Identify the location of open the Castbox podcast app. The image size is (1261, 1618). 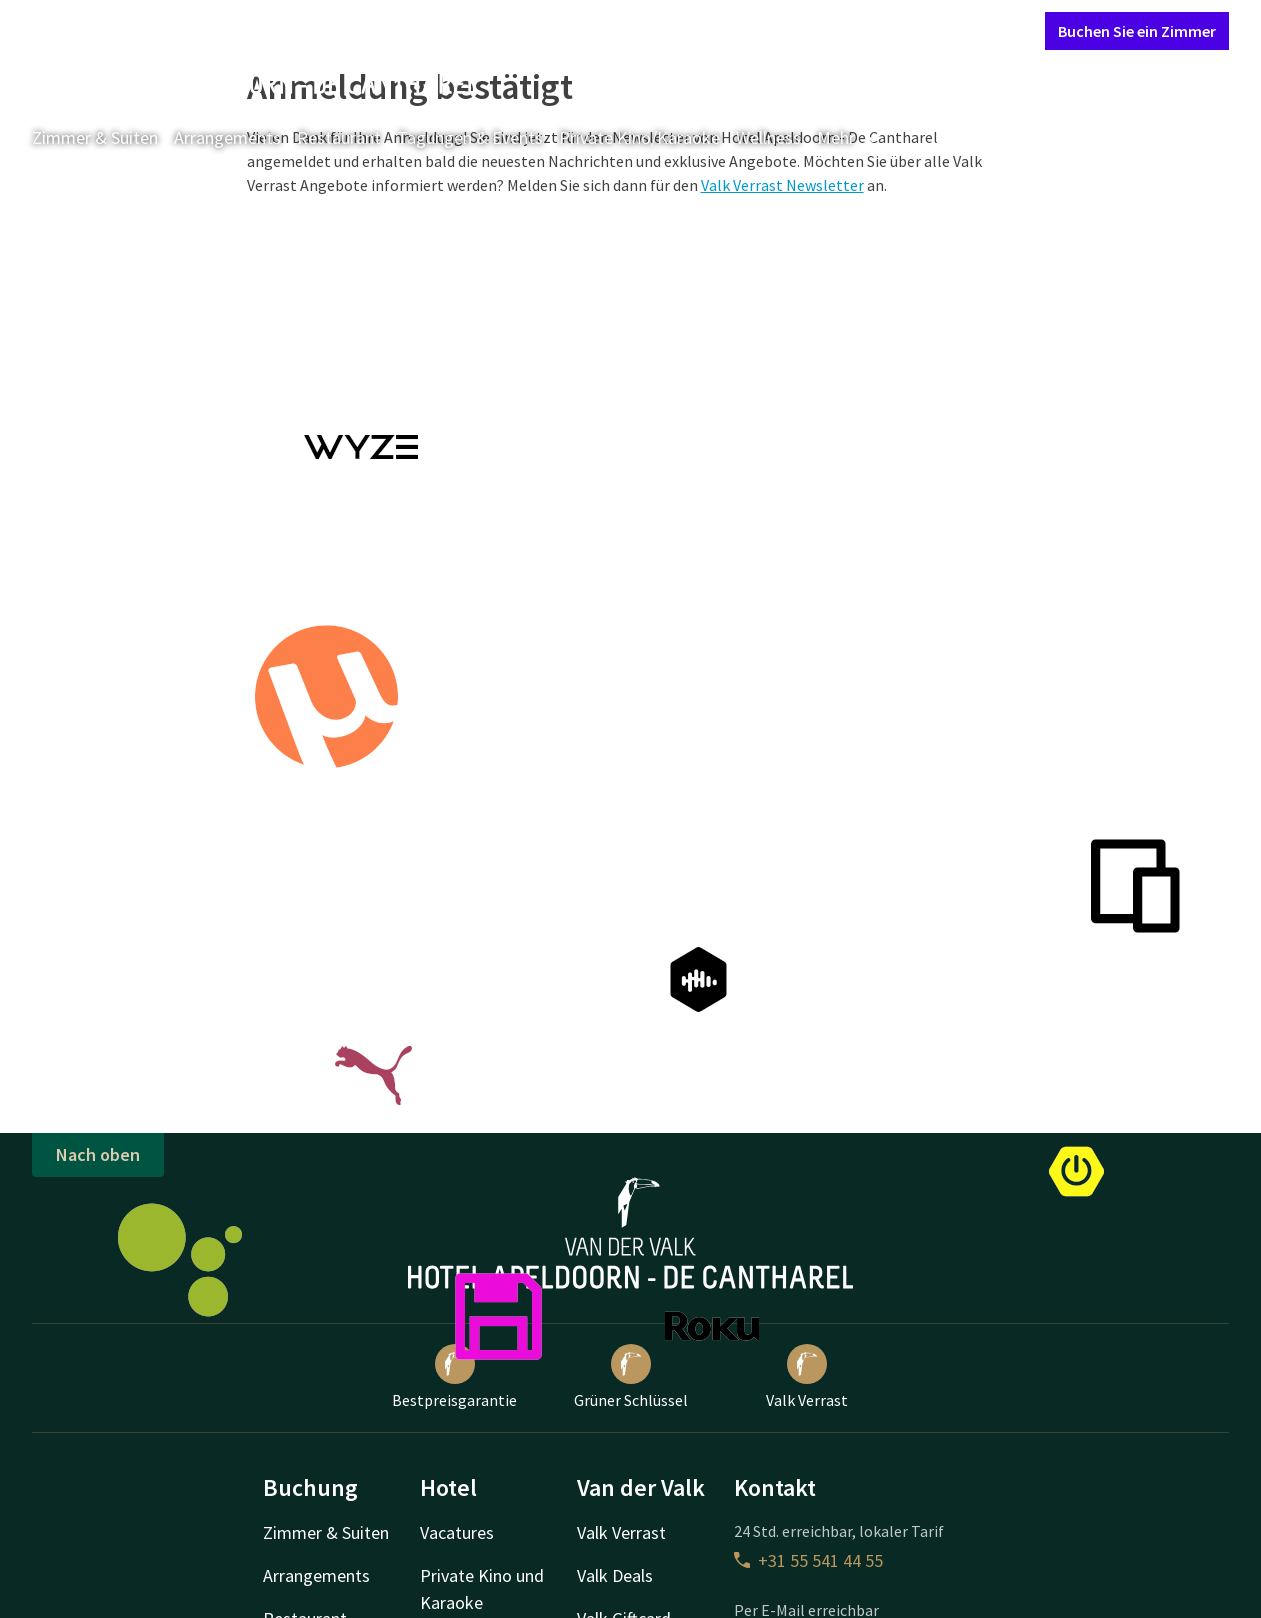
(698, 979).